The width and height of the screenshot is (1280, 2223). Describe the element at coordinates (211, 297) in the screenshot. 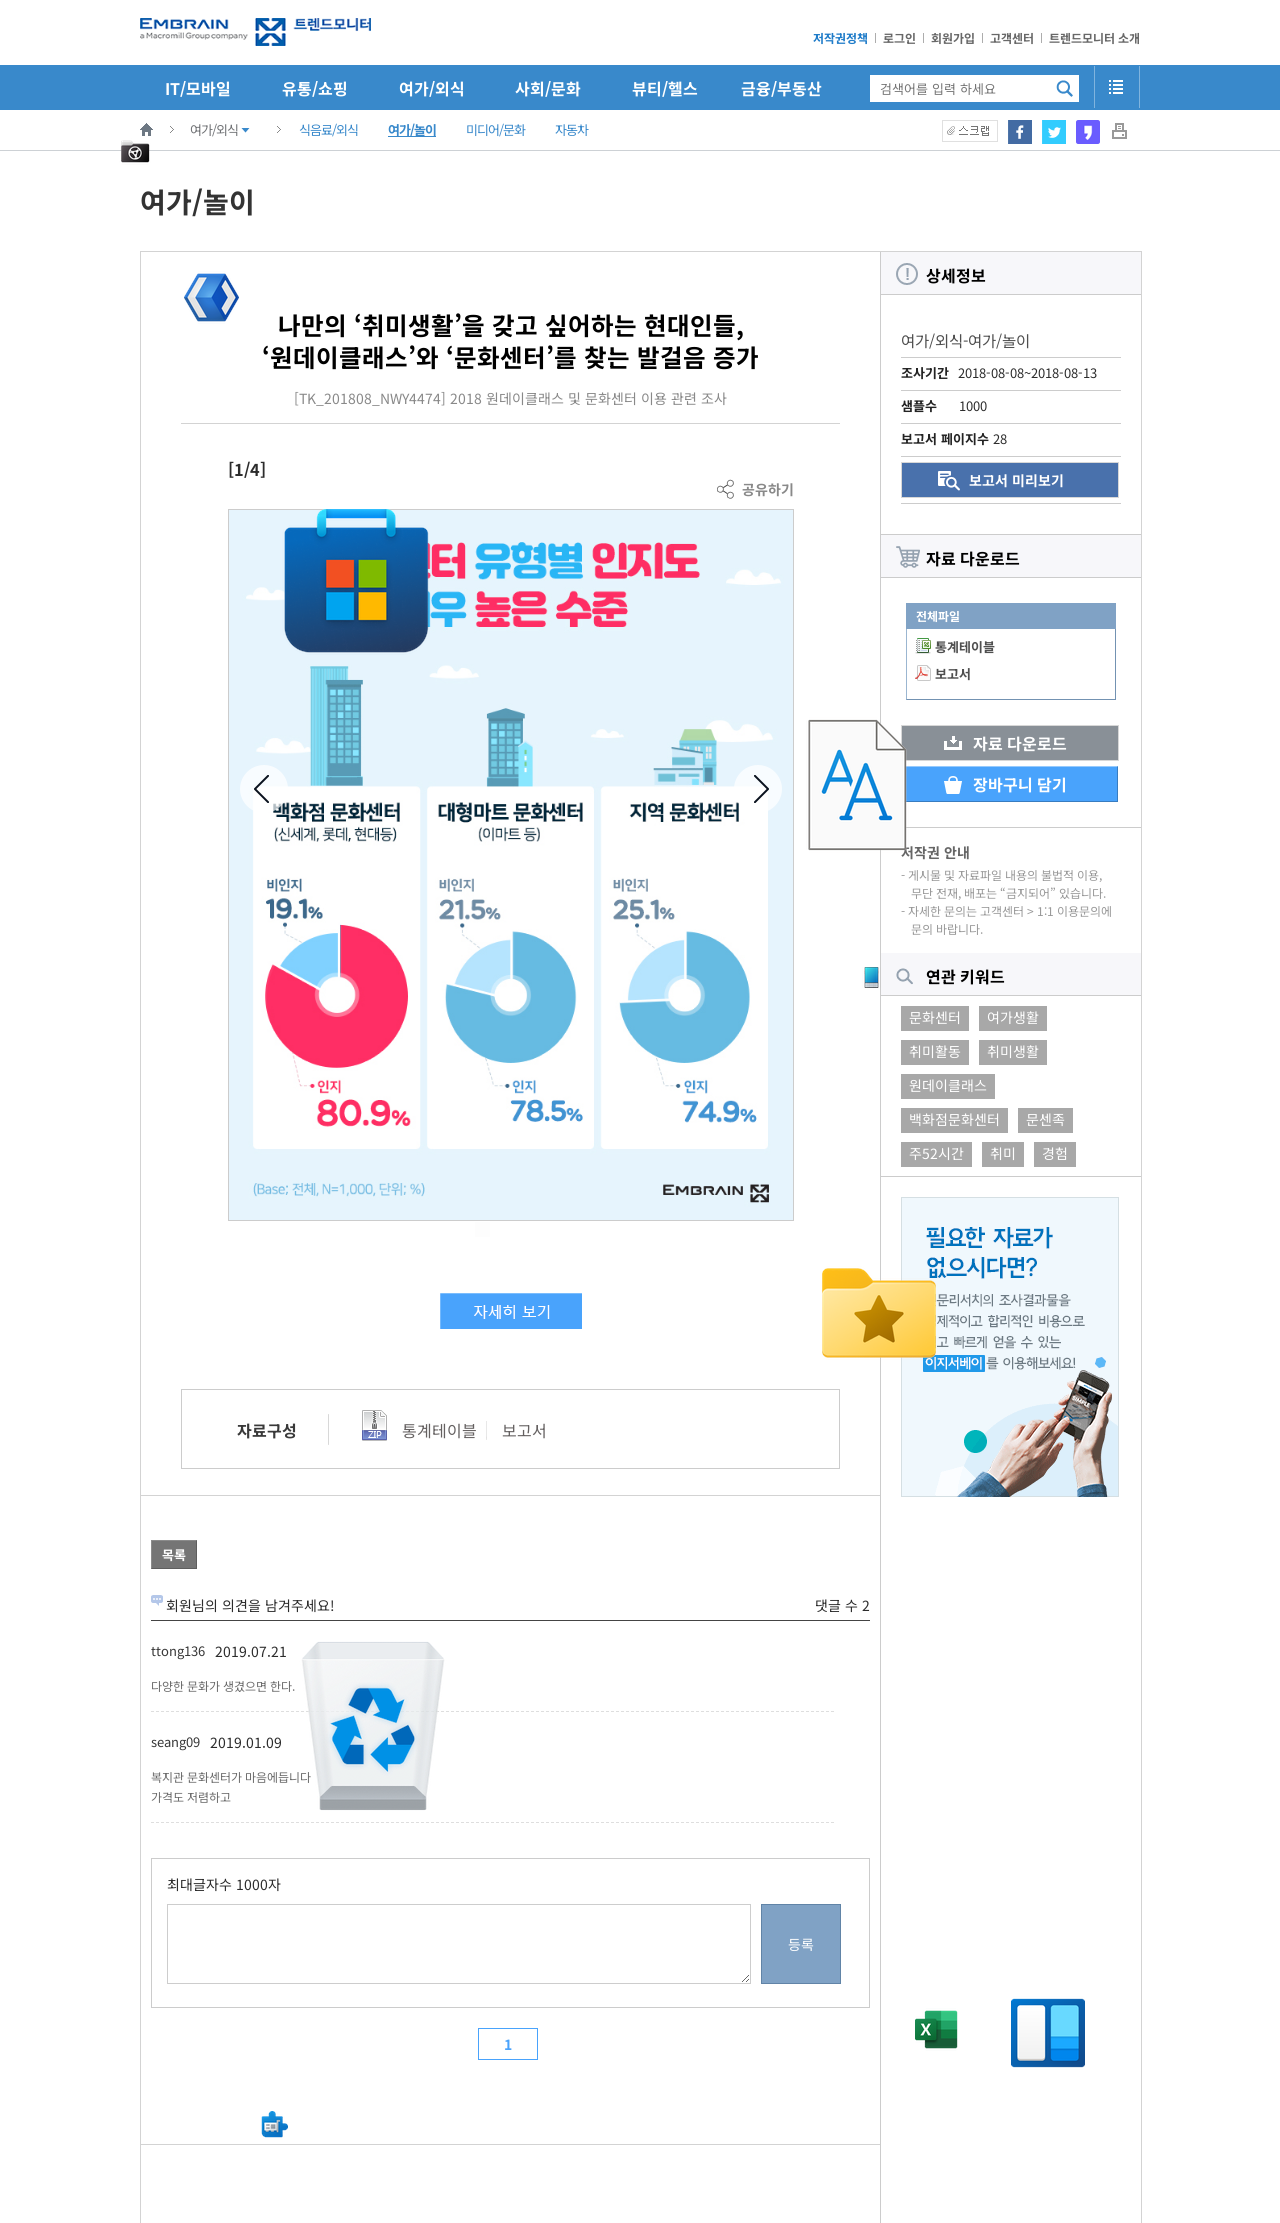

I see `open the interface settings application` at that location.